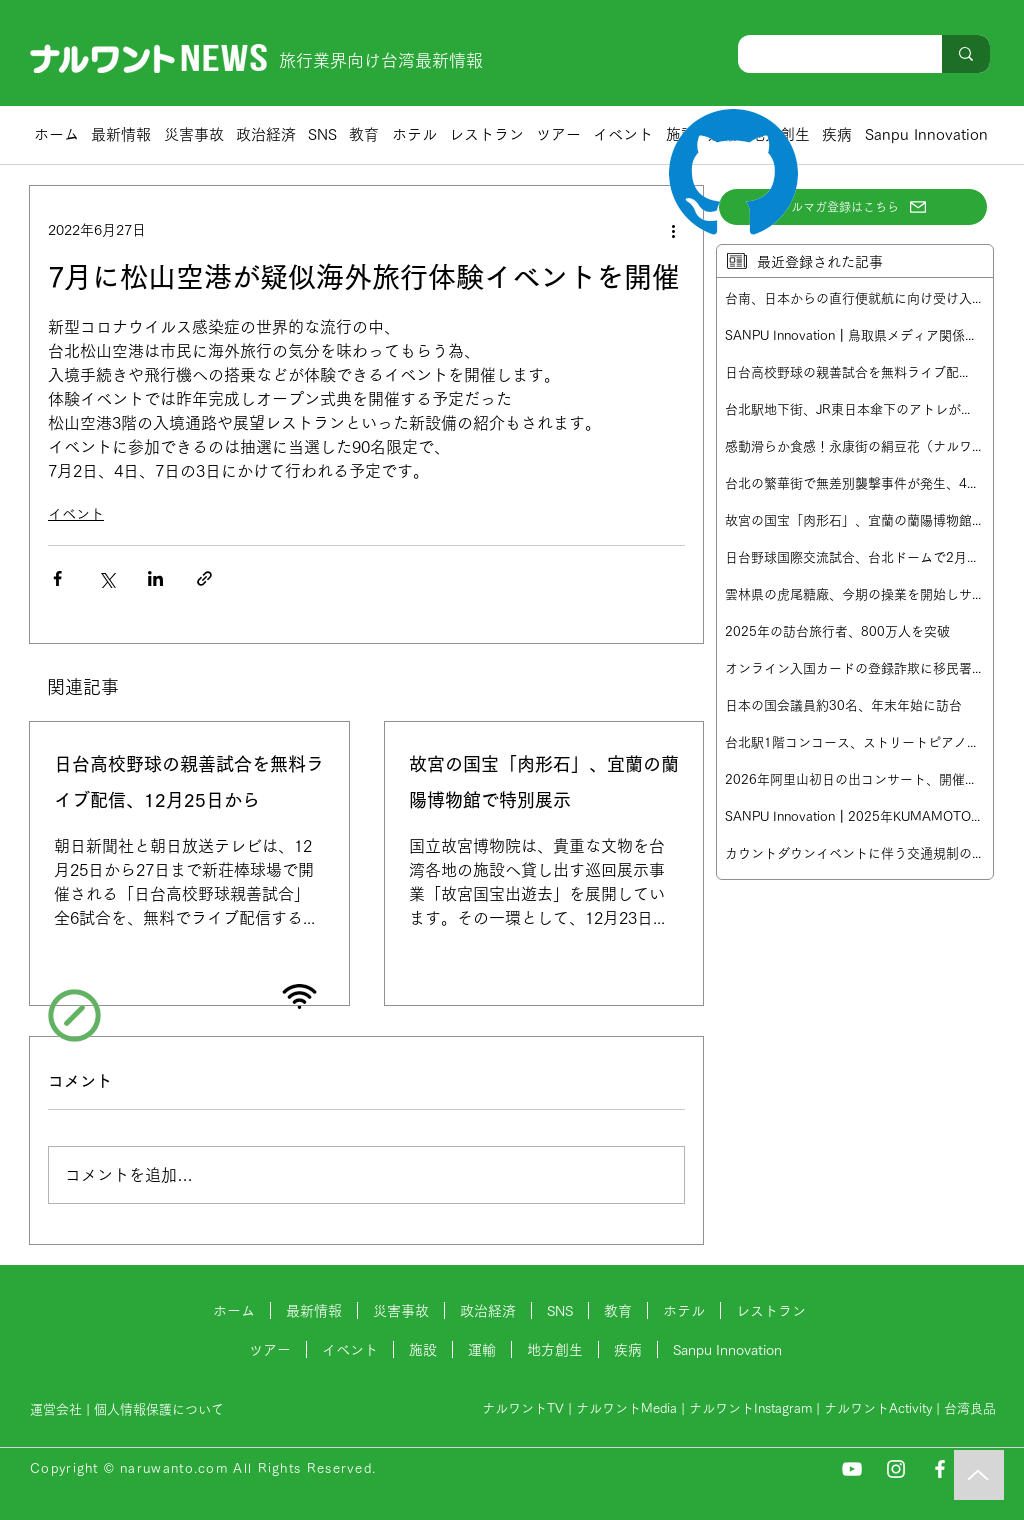 The image size is (1024, 1520). I want to click on indicates active wifi connection, so click(299, 996).